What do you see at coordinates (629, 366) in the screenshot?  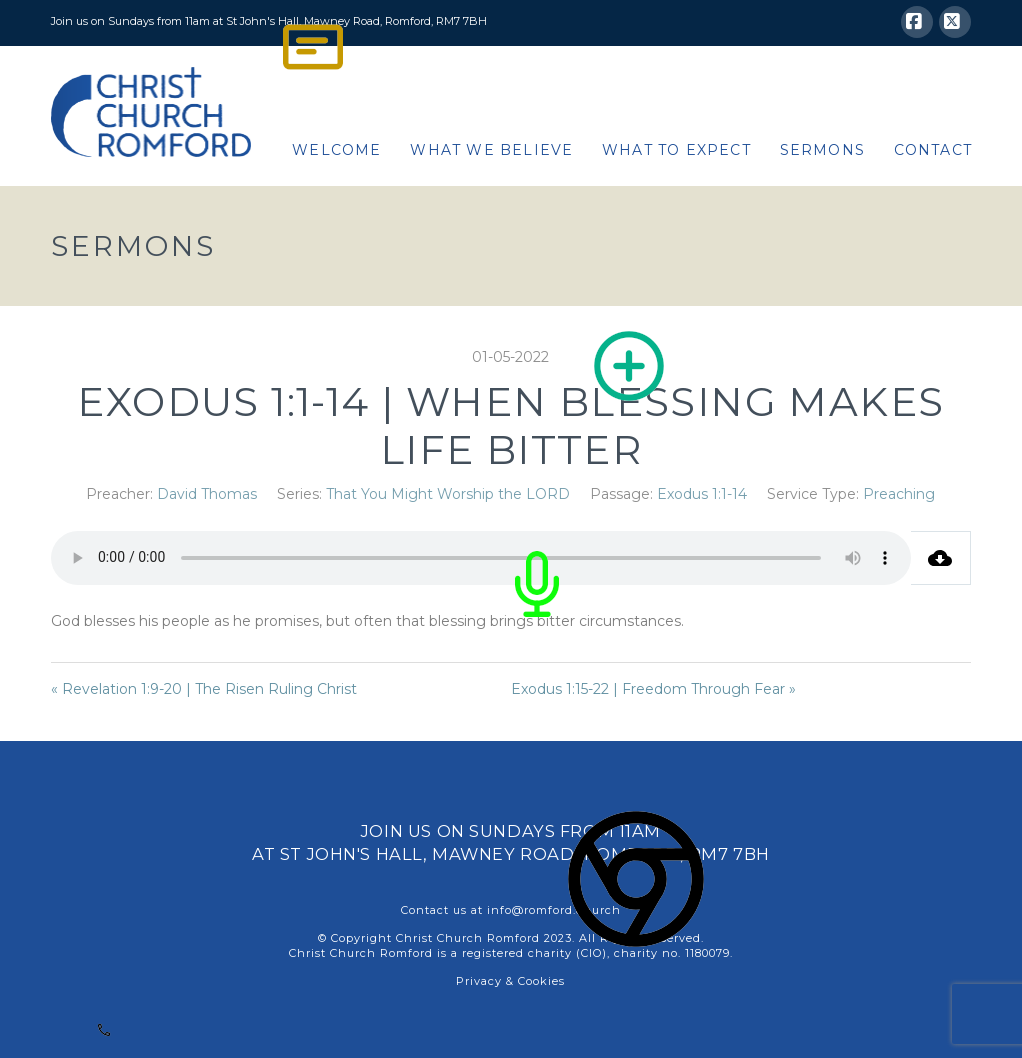 I see `add a new item` at bounding box center [629, 366].